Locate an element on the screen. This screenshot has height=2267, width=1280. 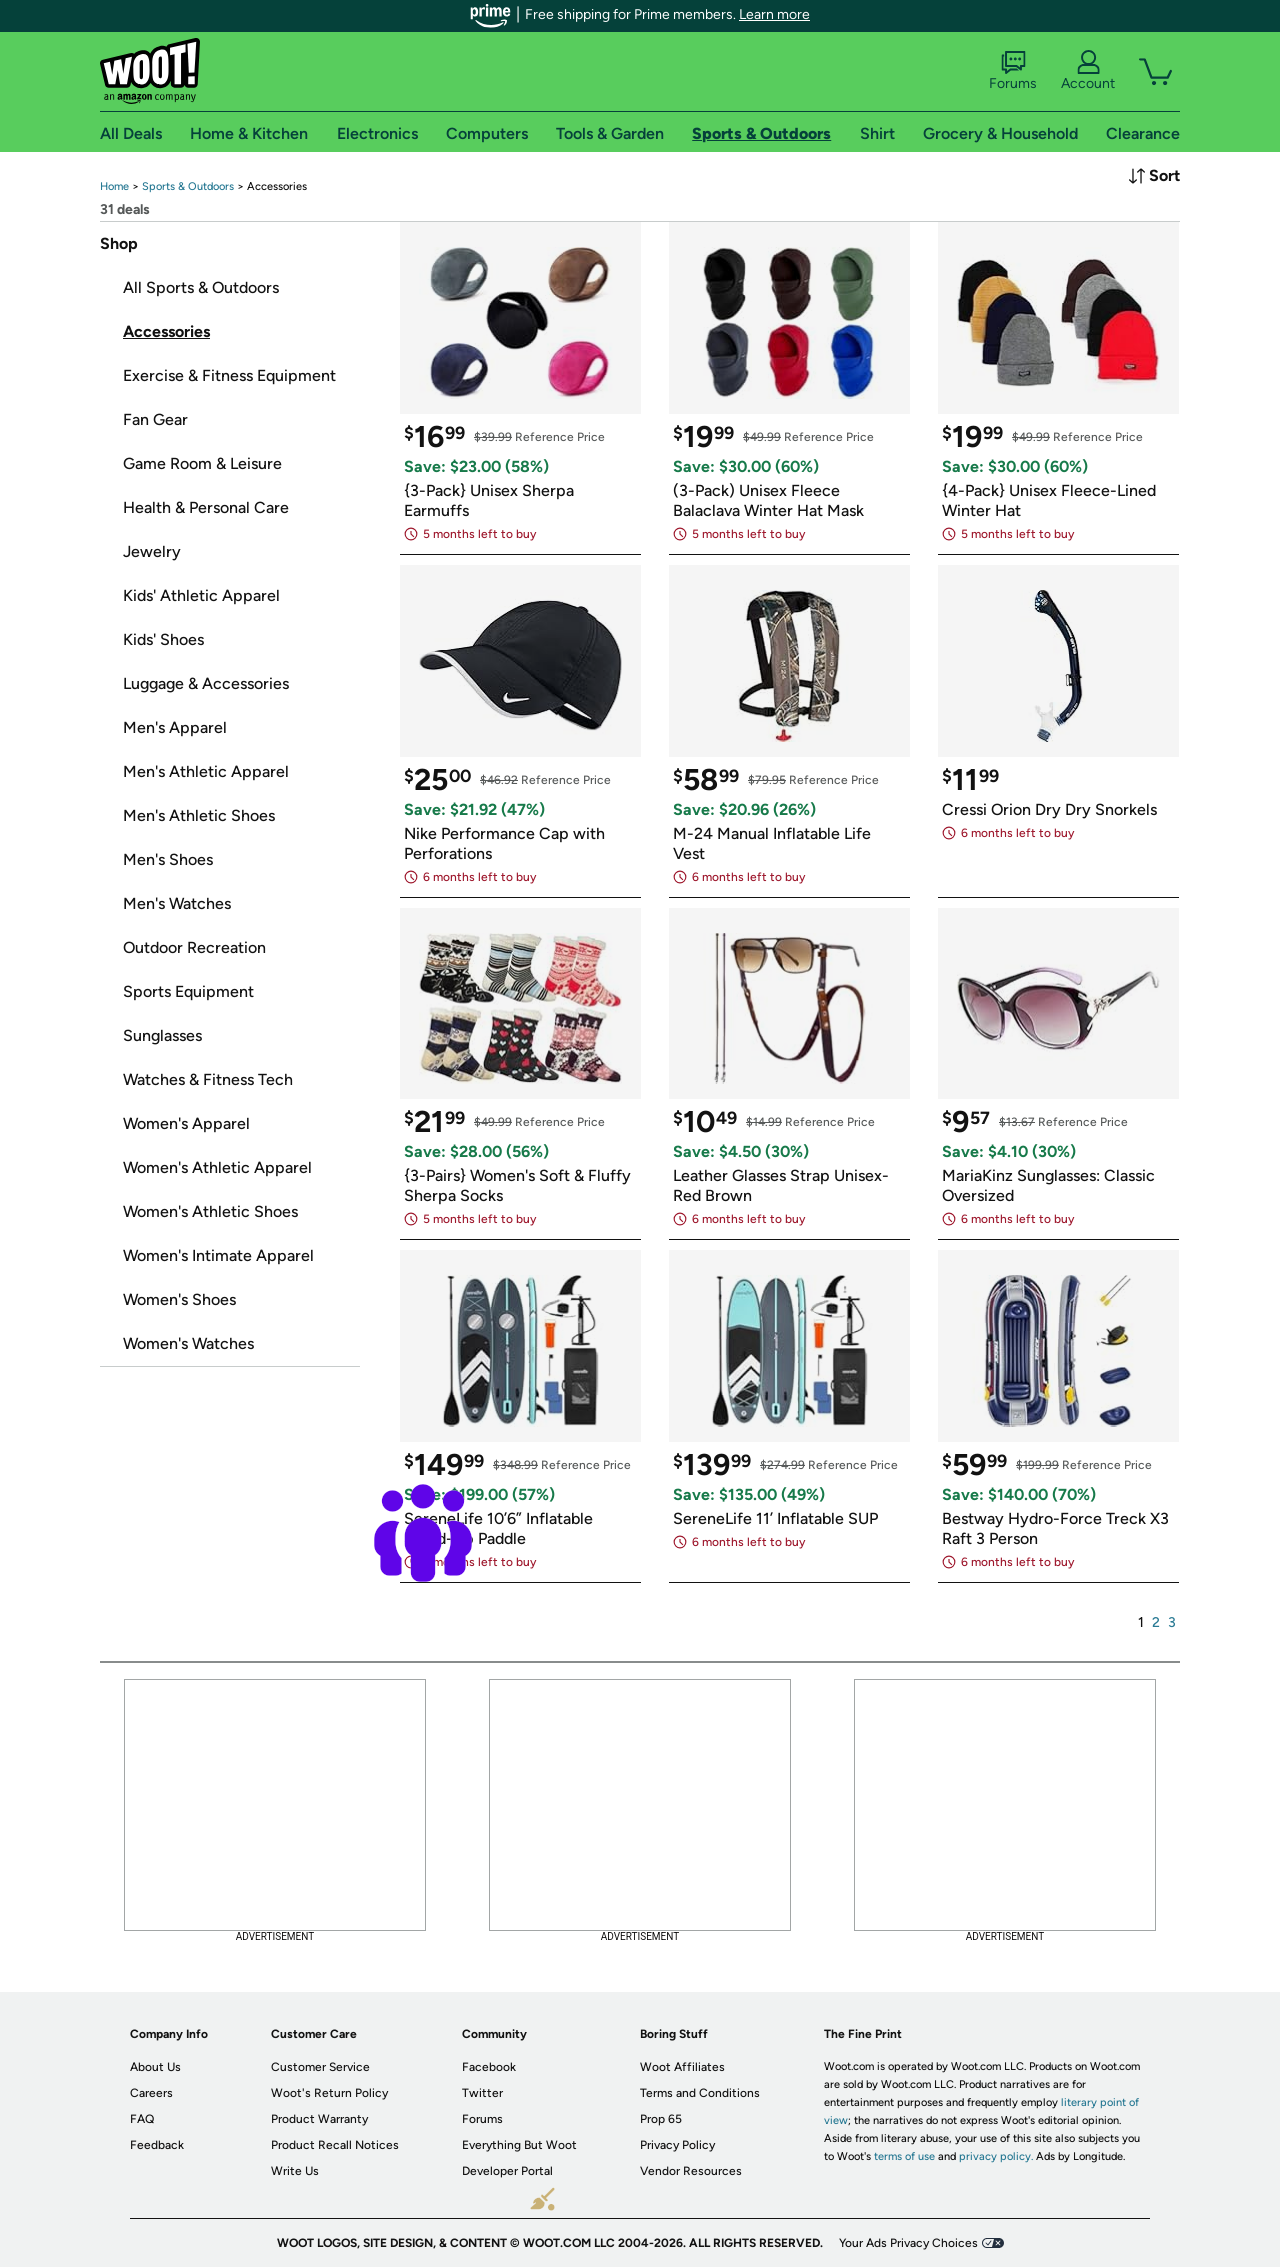
view group members is located at coordinates (423, 1533).